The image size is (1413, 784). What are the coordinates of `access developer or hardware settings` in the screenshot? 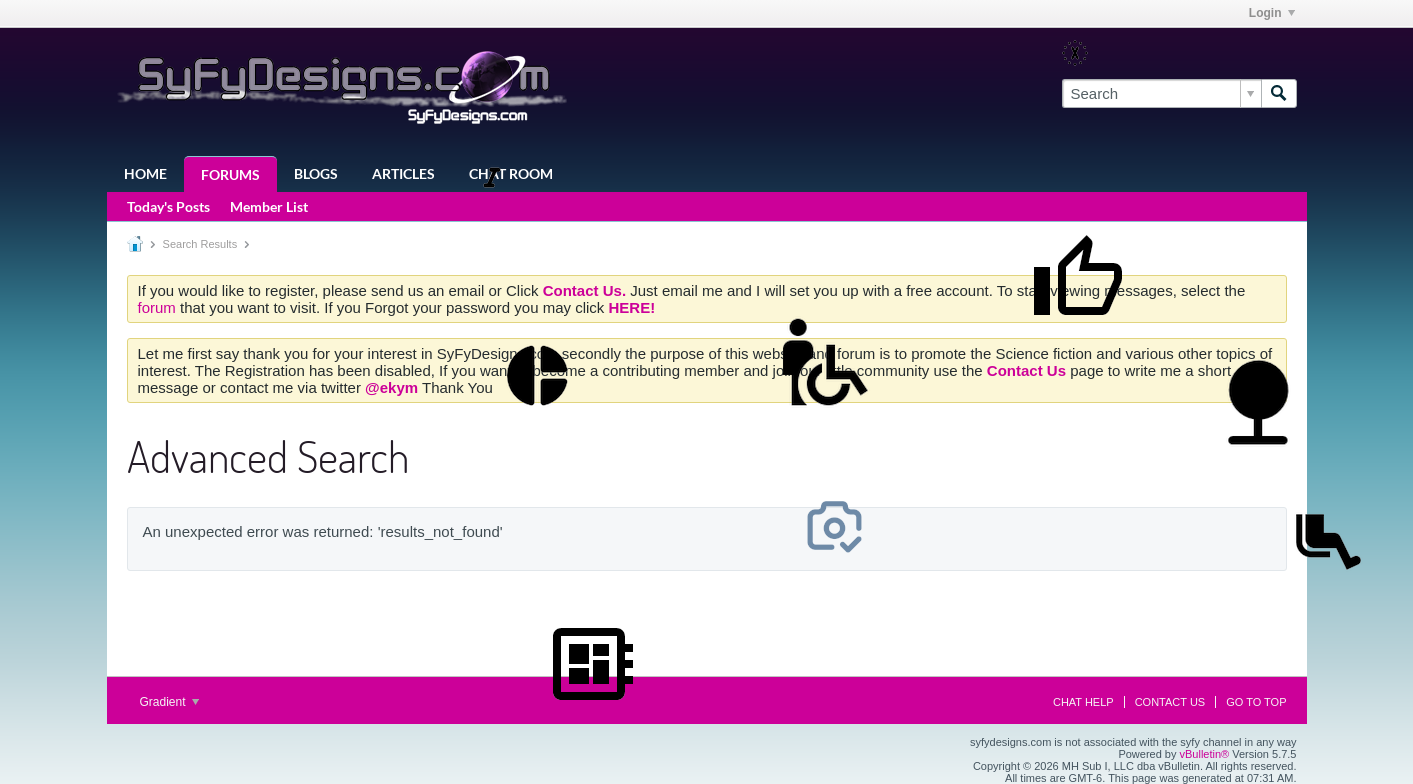 It's located at (593, 664).